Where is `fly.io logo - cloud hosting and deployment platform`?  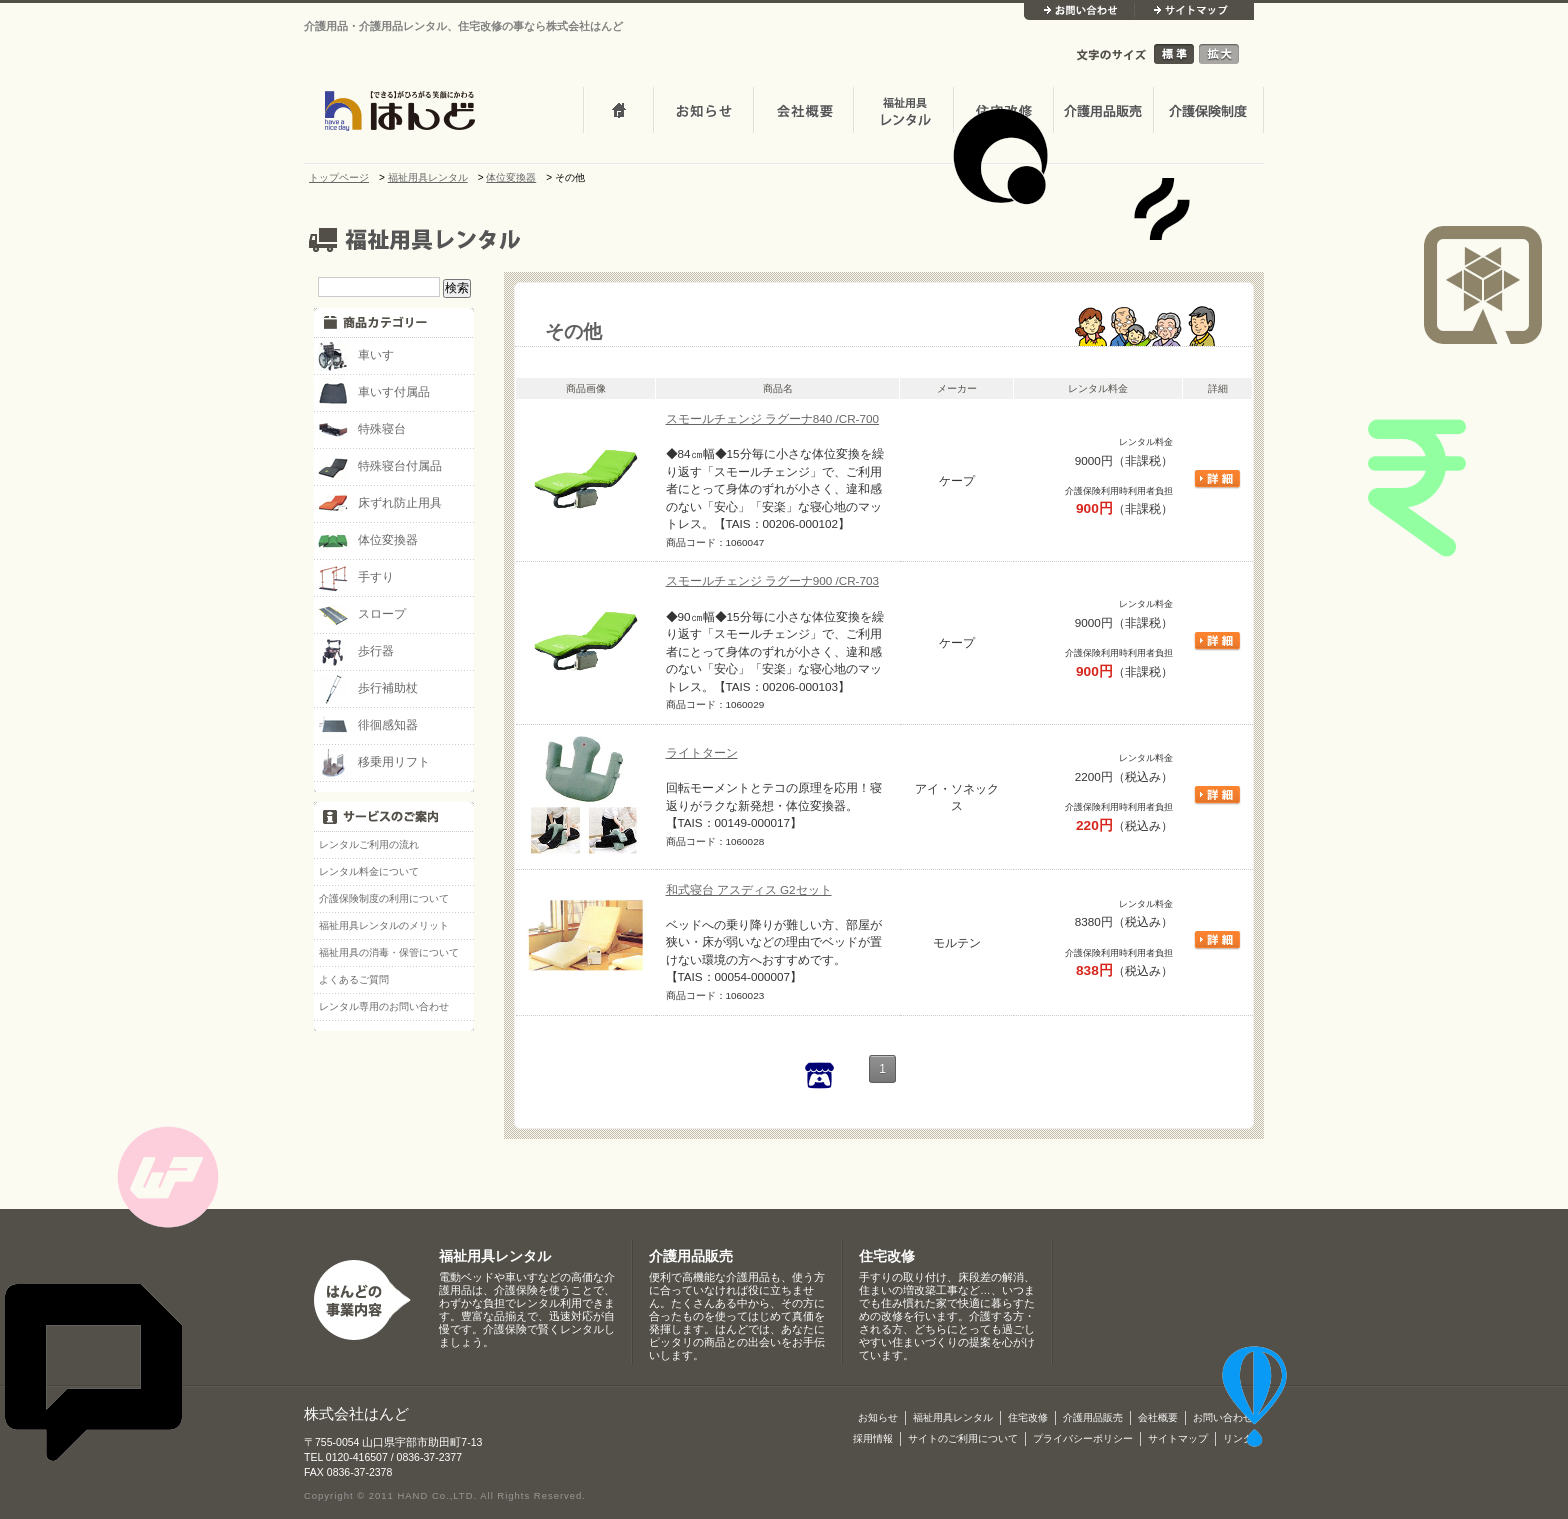
fly.io logo - cloud hosting and deployment platform is located at coordinates (1254, 1396).